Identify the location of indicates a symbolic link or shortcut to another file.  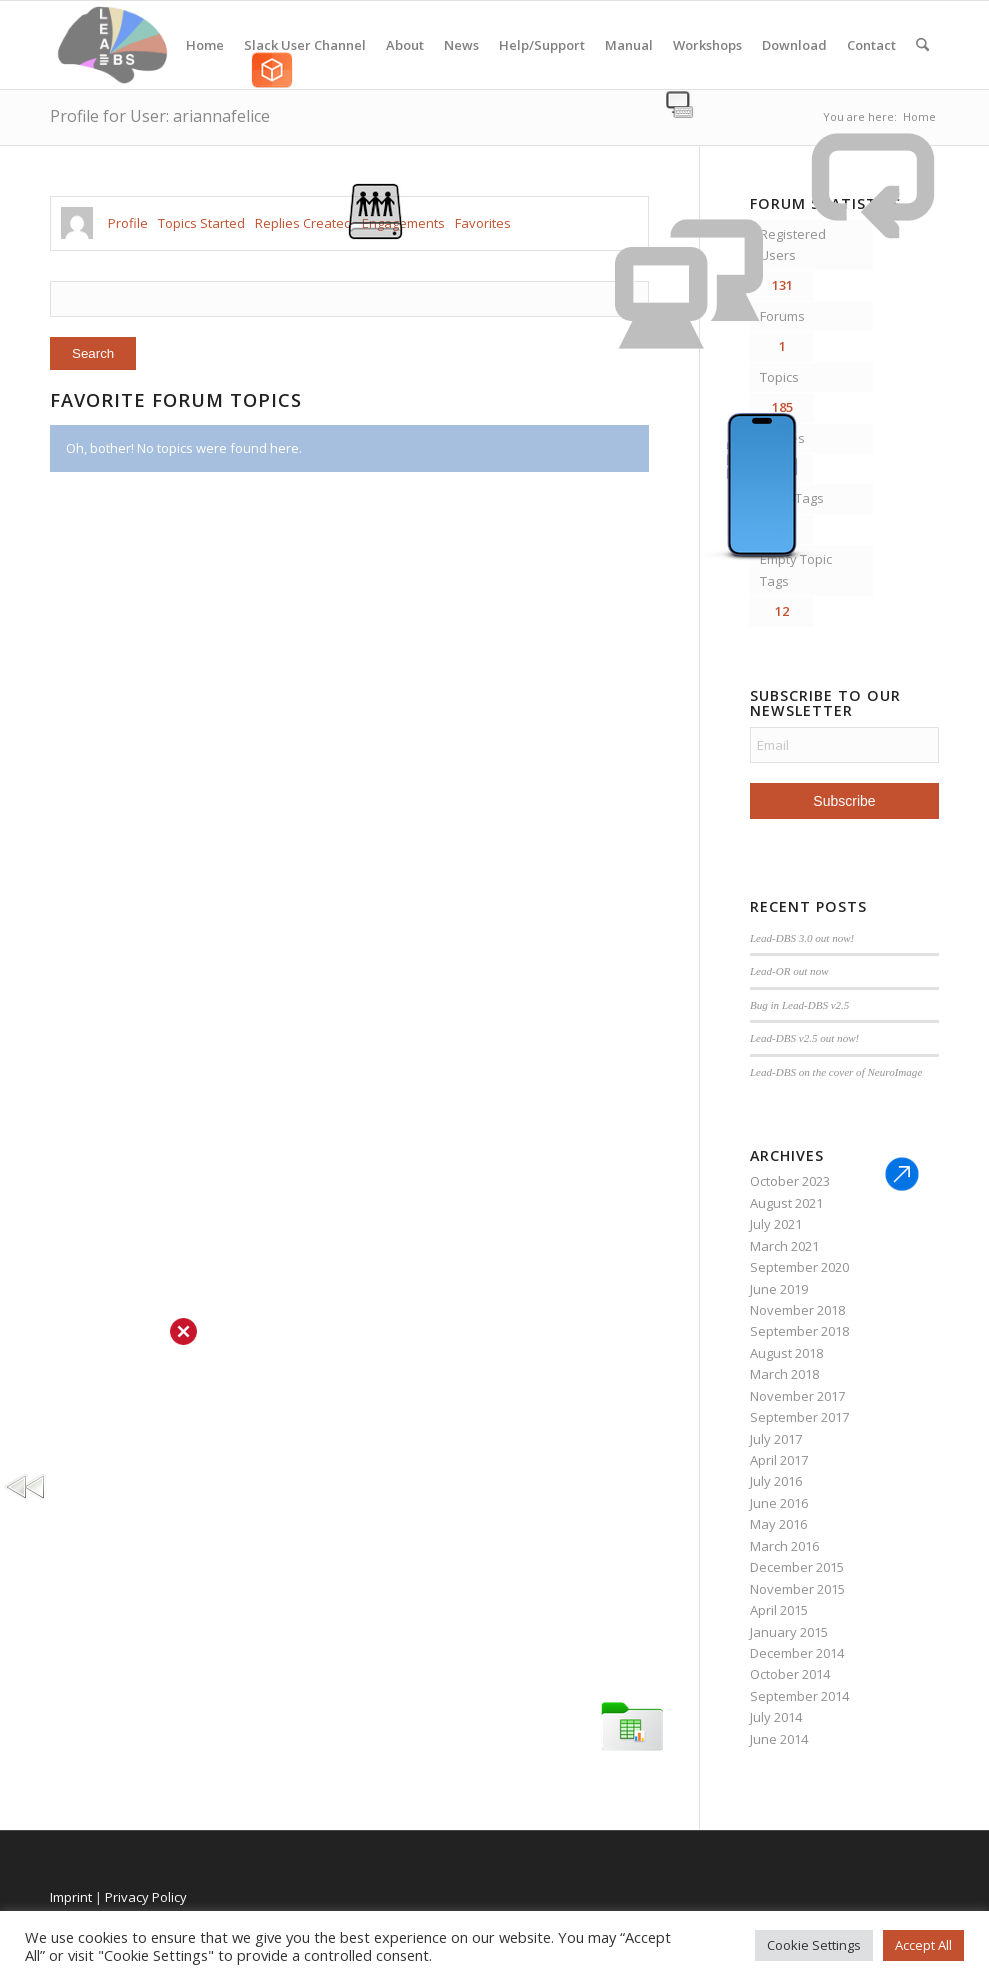
(902, 1174).